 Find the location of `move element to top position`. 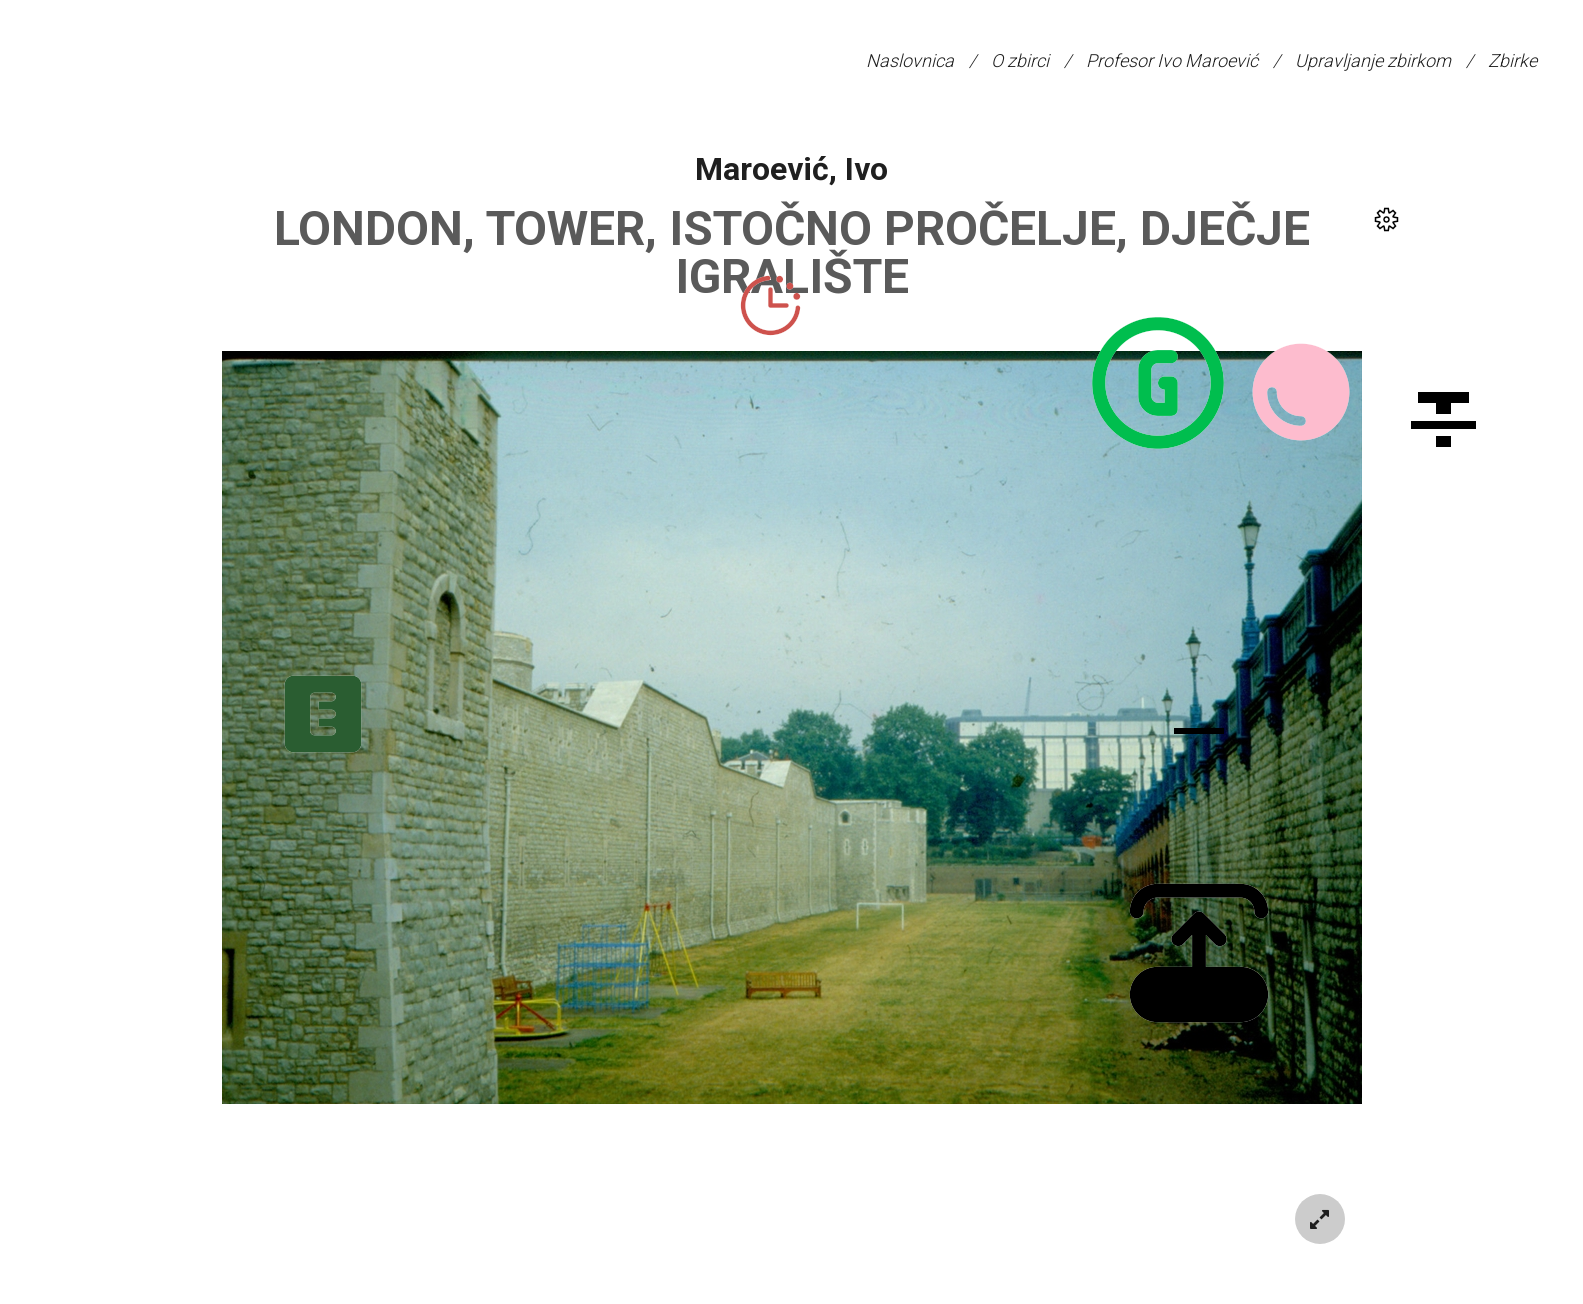

move element to top position is located at coordinates (1199, 953).